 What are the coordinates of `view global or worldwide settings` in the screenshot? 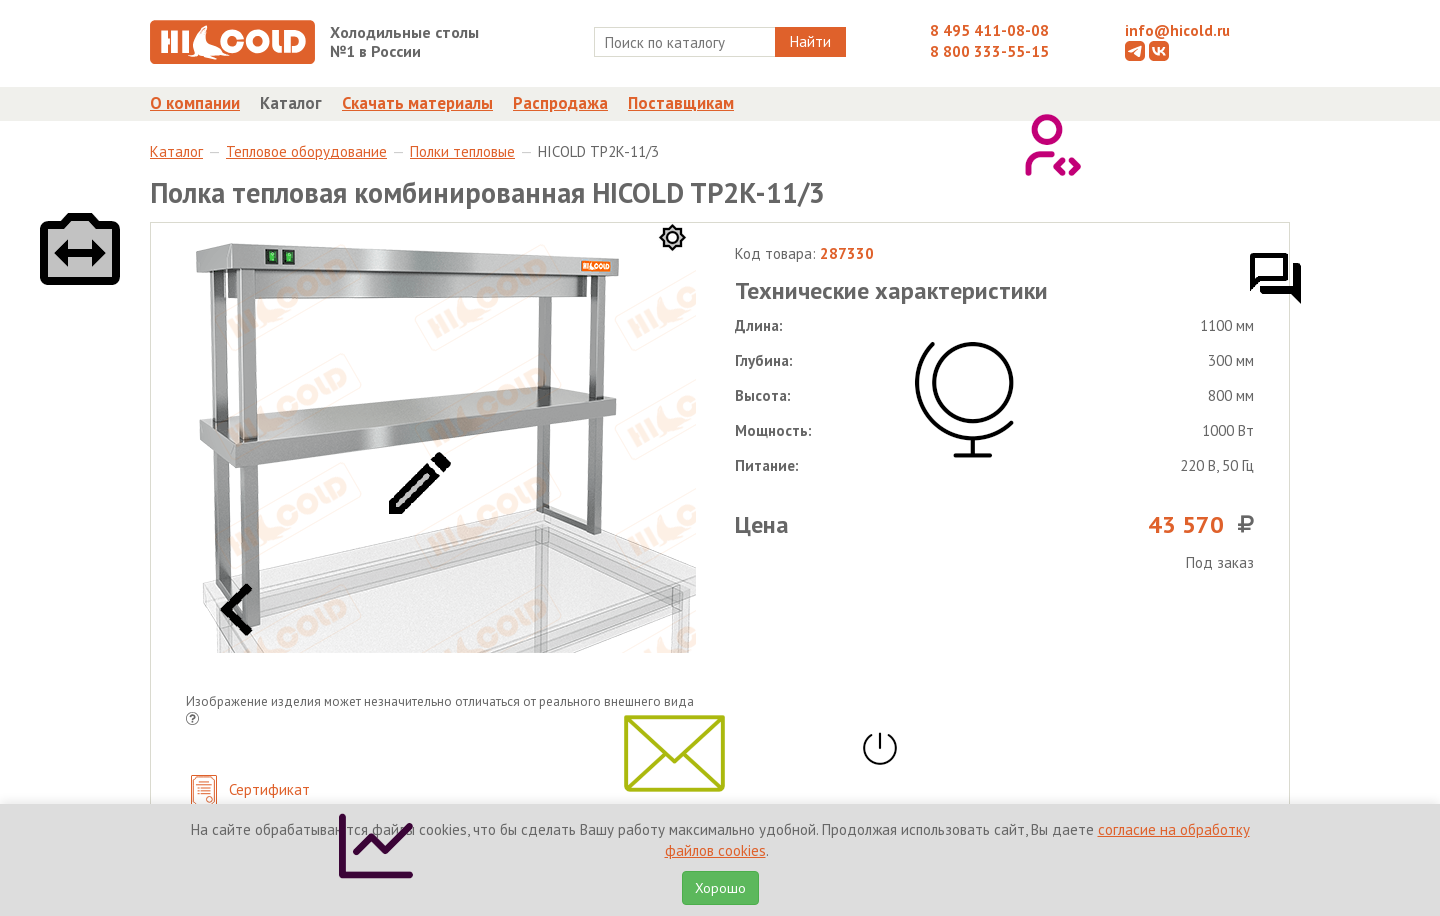 It's located at (968, 395).